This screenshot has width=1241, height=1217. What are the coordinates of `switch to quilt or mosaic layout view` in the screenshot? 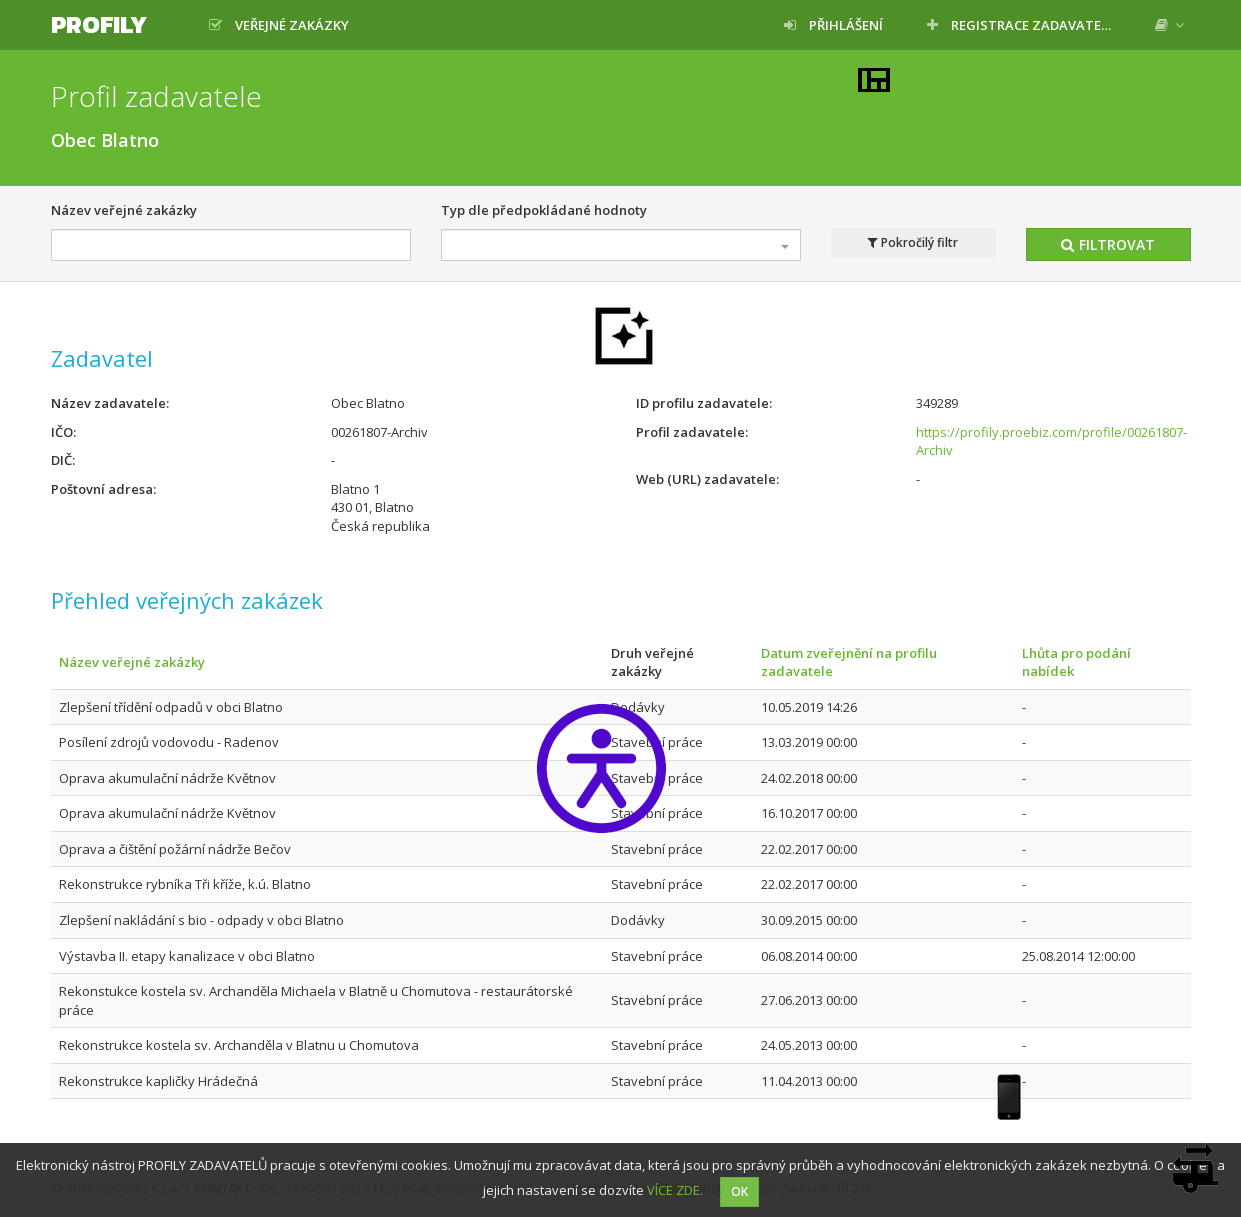 It's located at (873, 81).